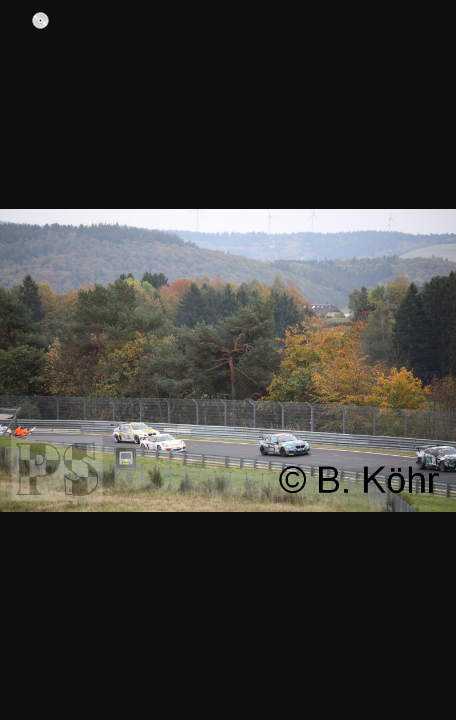 Image resolution: width=456 pixels, height=720 pixels. I want to click on gameboy rom file type indicator, so click(126, 458).